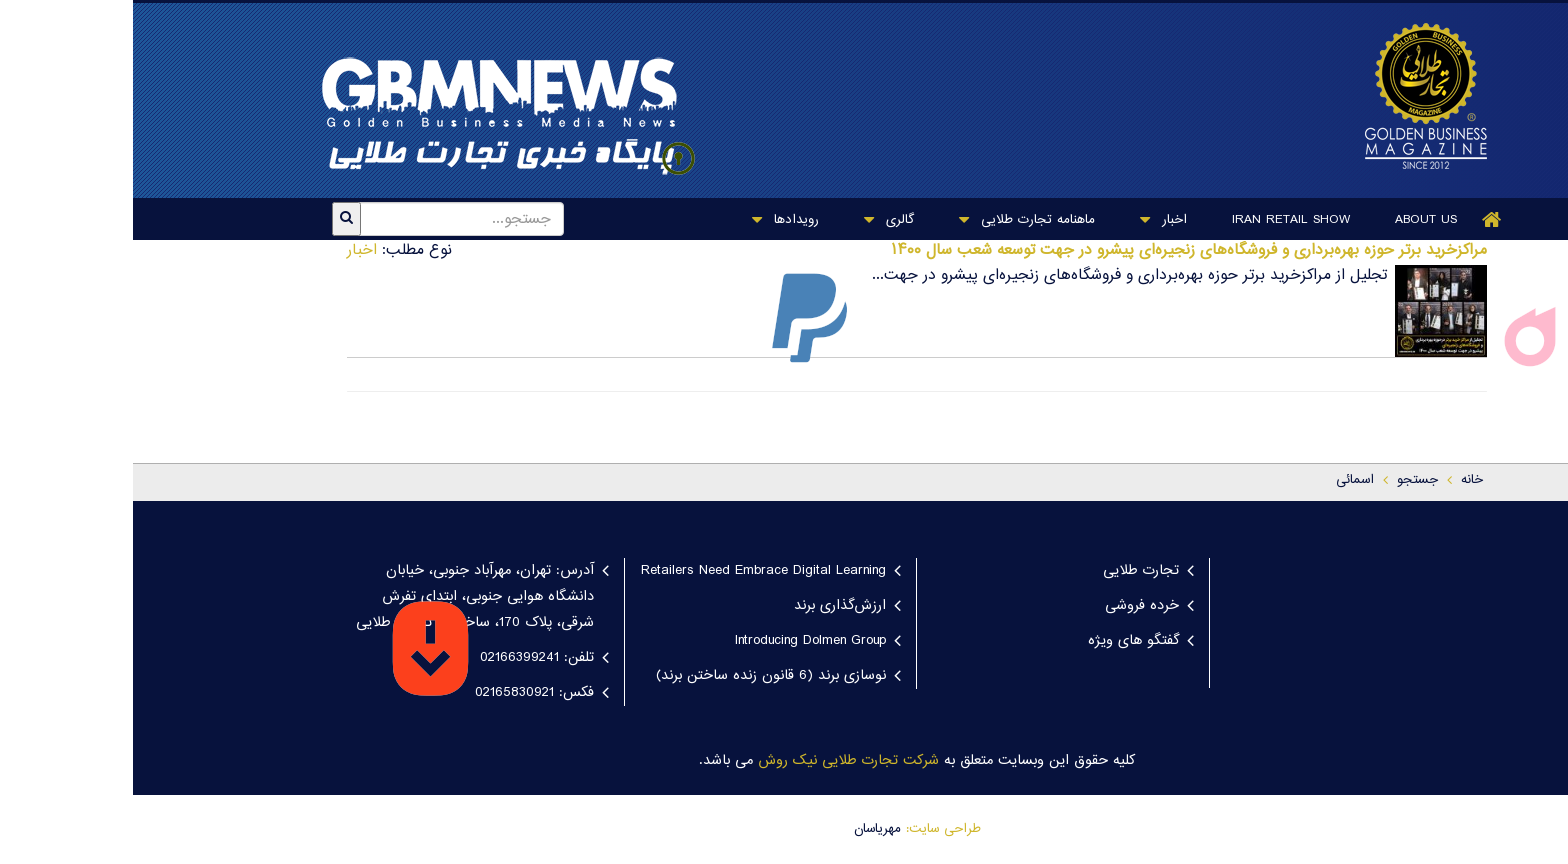  Describe the element at coordinates (430, 648) in the screenshot. I see `scroll to the bottom of the page` at that location.